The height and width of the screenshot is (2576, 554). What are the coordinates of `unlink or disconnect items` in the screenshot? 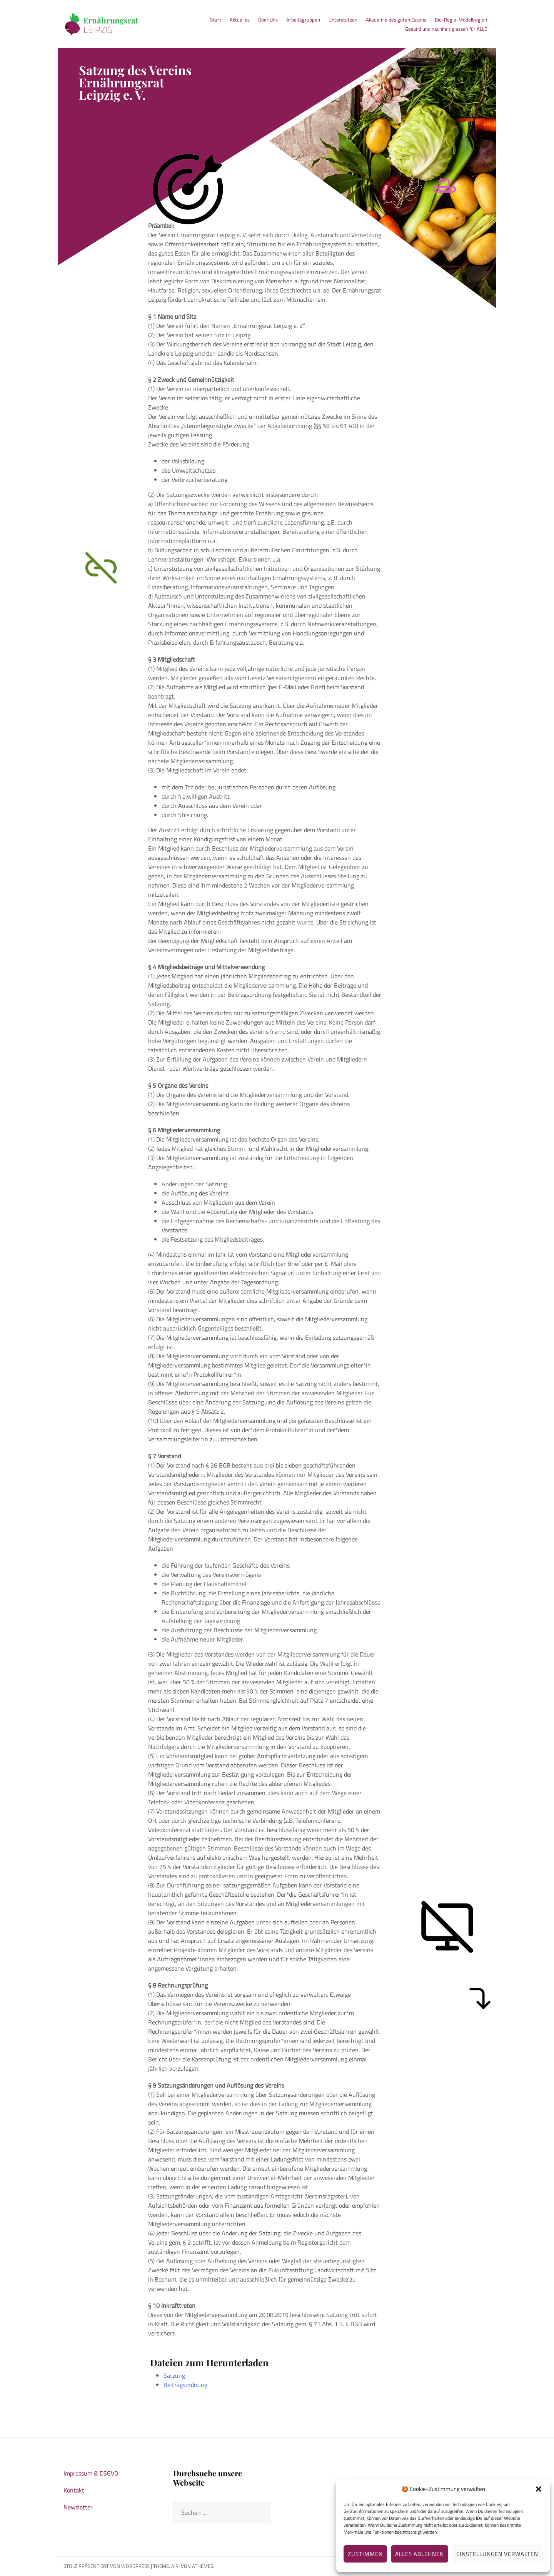 It's located at (101, 568).